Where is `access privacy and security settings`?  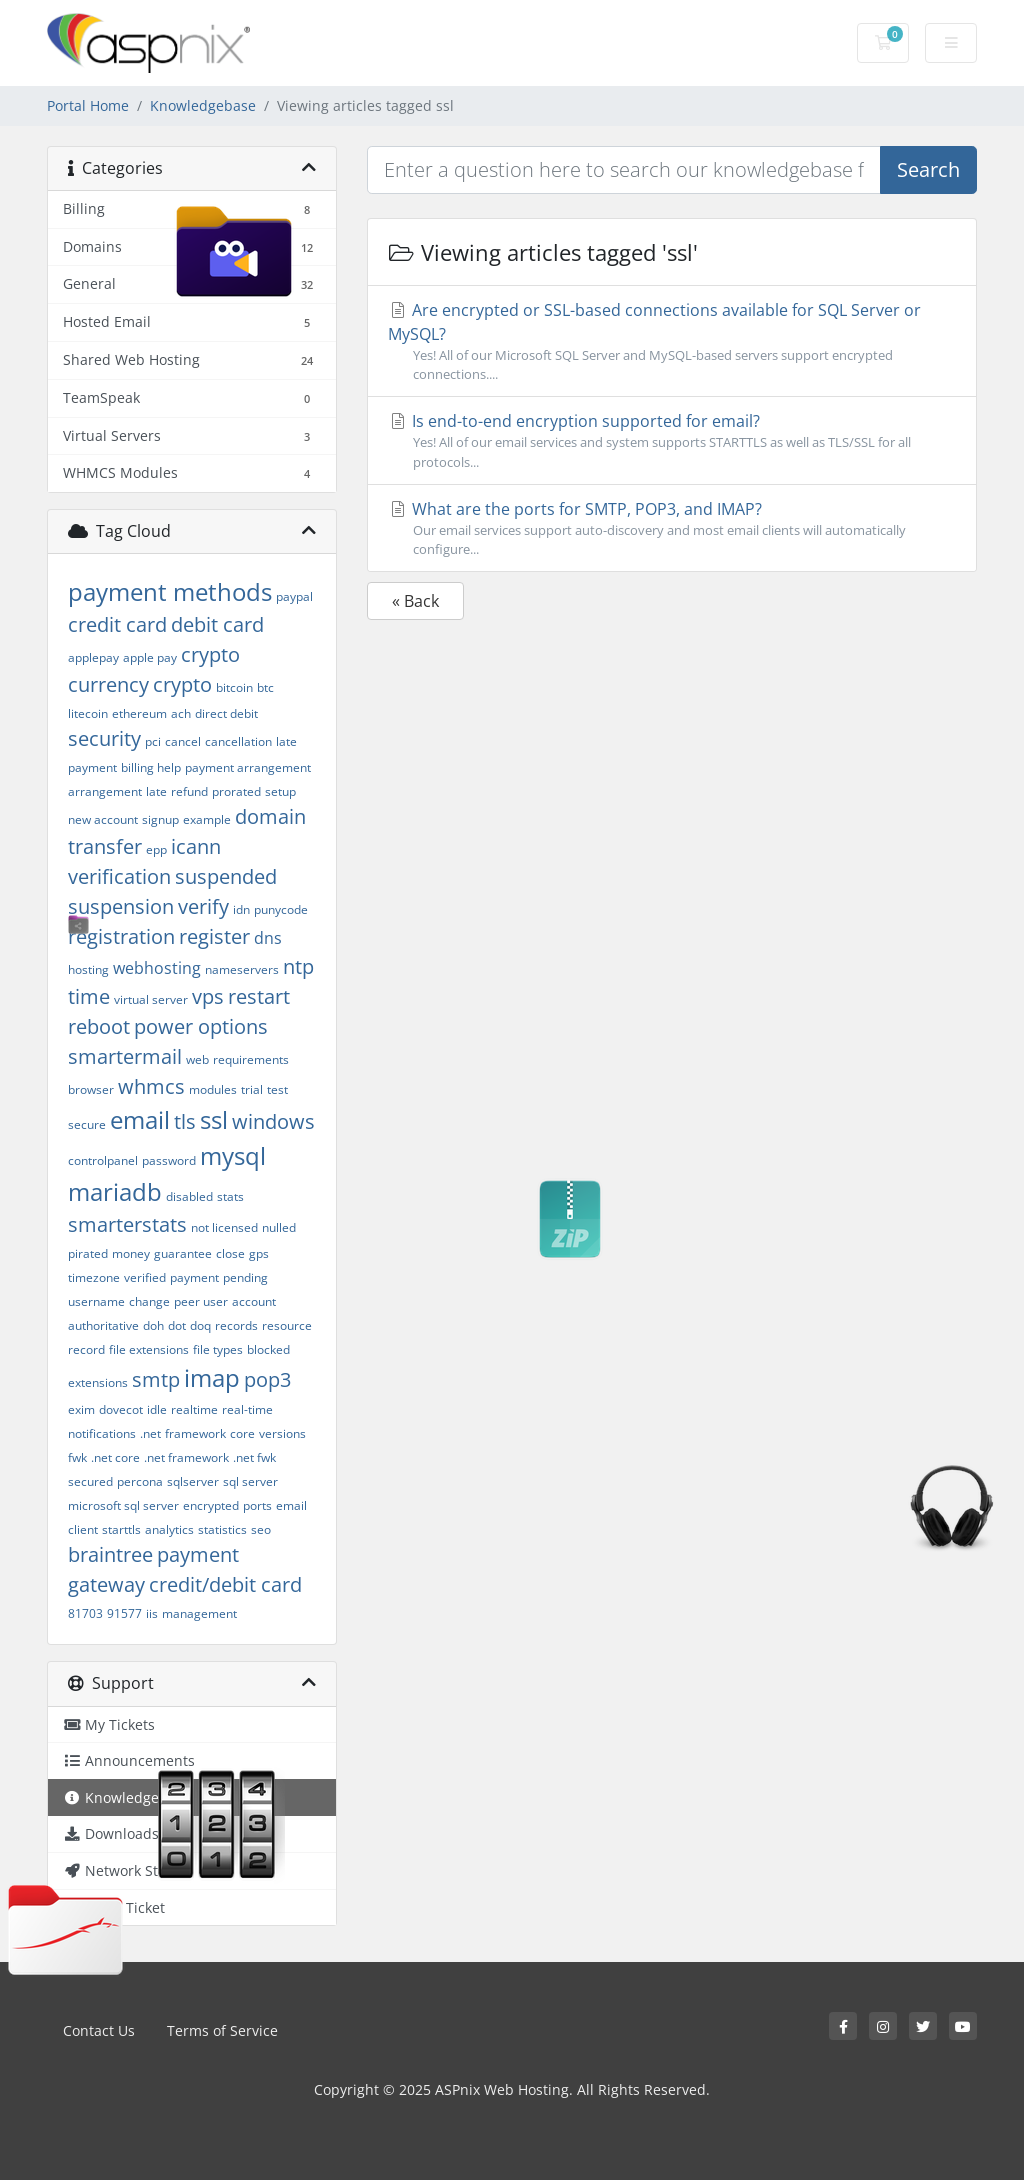 access privacy and security settings is located at coordinates (216, 1825).